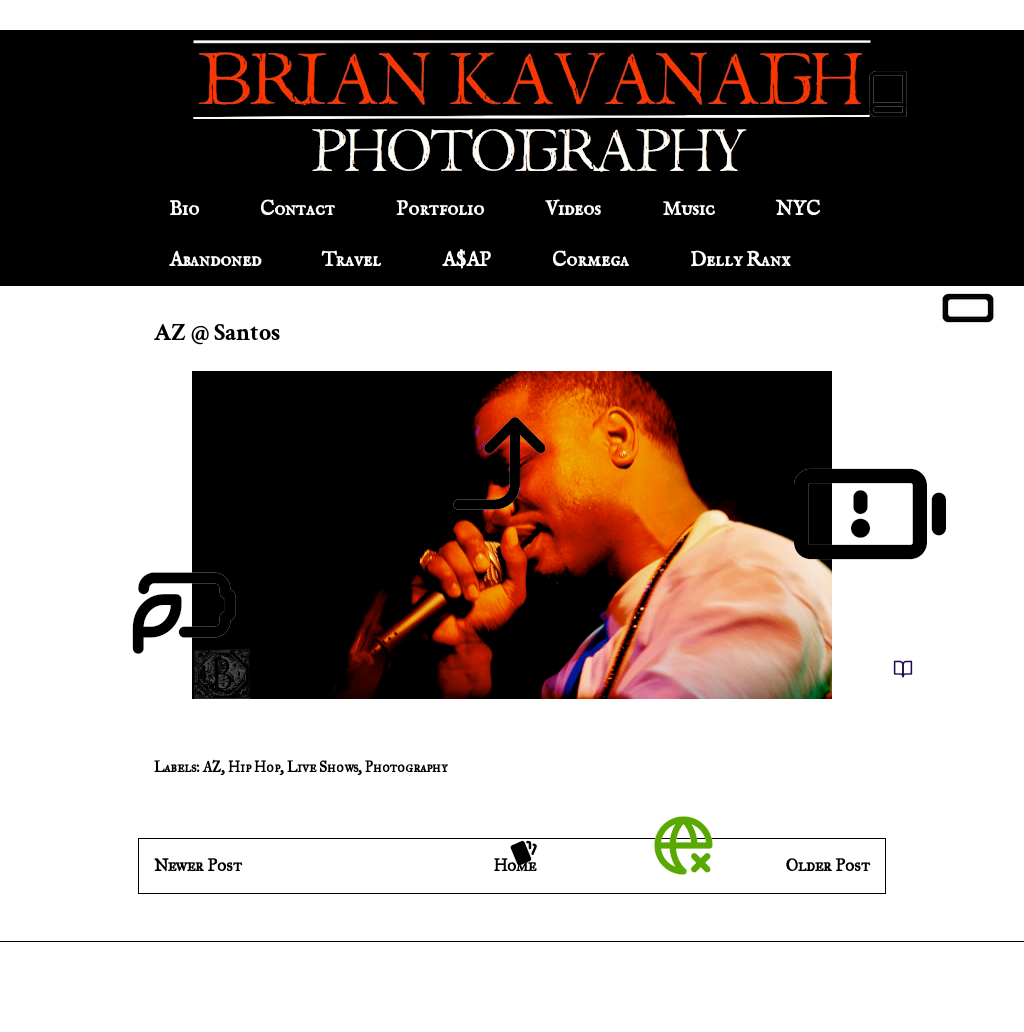 The width and height of the screenshot is (1024, 1032). What do you see at coordinates (523, 852) in the screenshot?
I see `view your card collection` at bounding box center [523, 852].